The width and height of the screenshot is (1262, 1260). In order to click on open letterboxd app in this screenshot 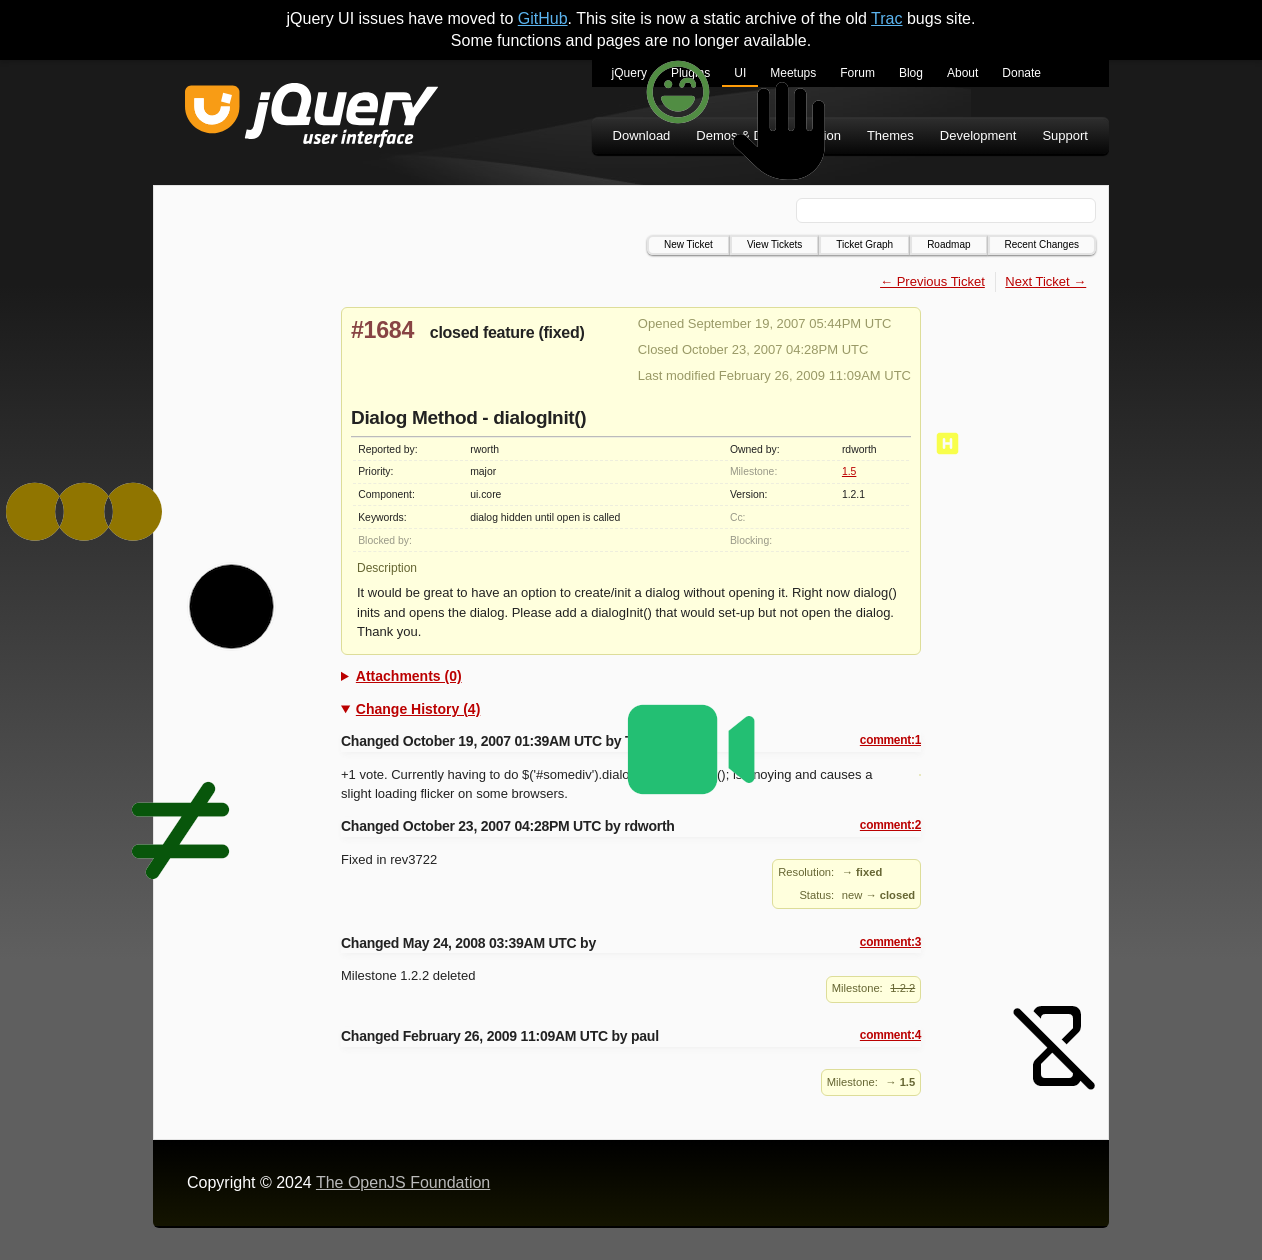, I will do `click(84, 514)`.